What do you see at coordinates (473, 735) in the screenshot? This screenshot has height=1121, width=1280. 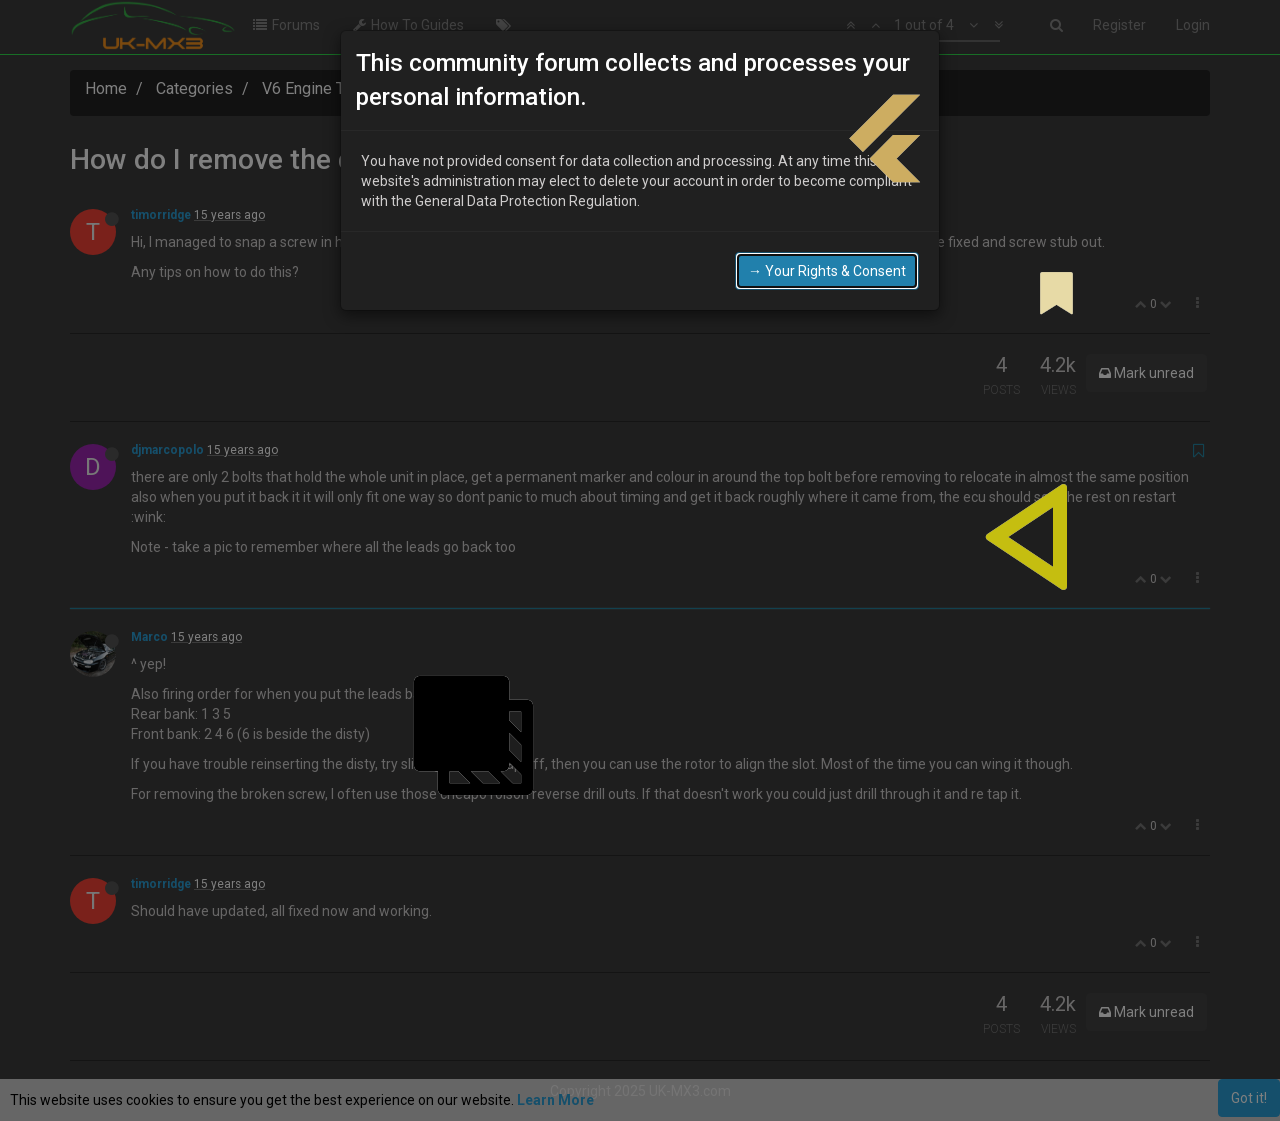 I see `apply shadow effect to selected element` at bounding box center [473, 735].